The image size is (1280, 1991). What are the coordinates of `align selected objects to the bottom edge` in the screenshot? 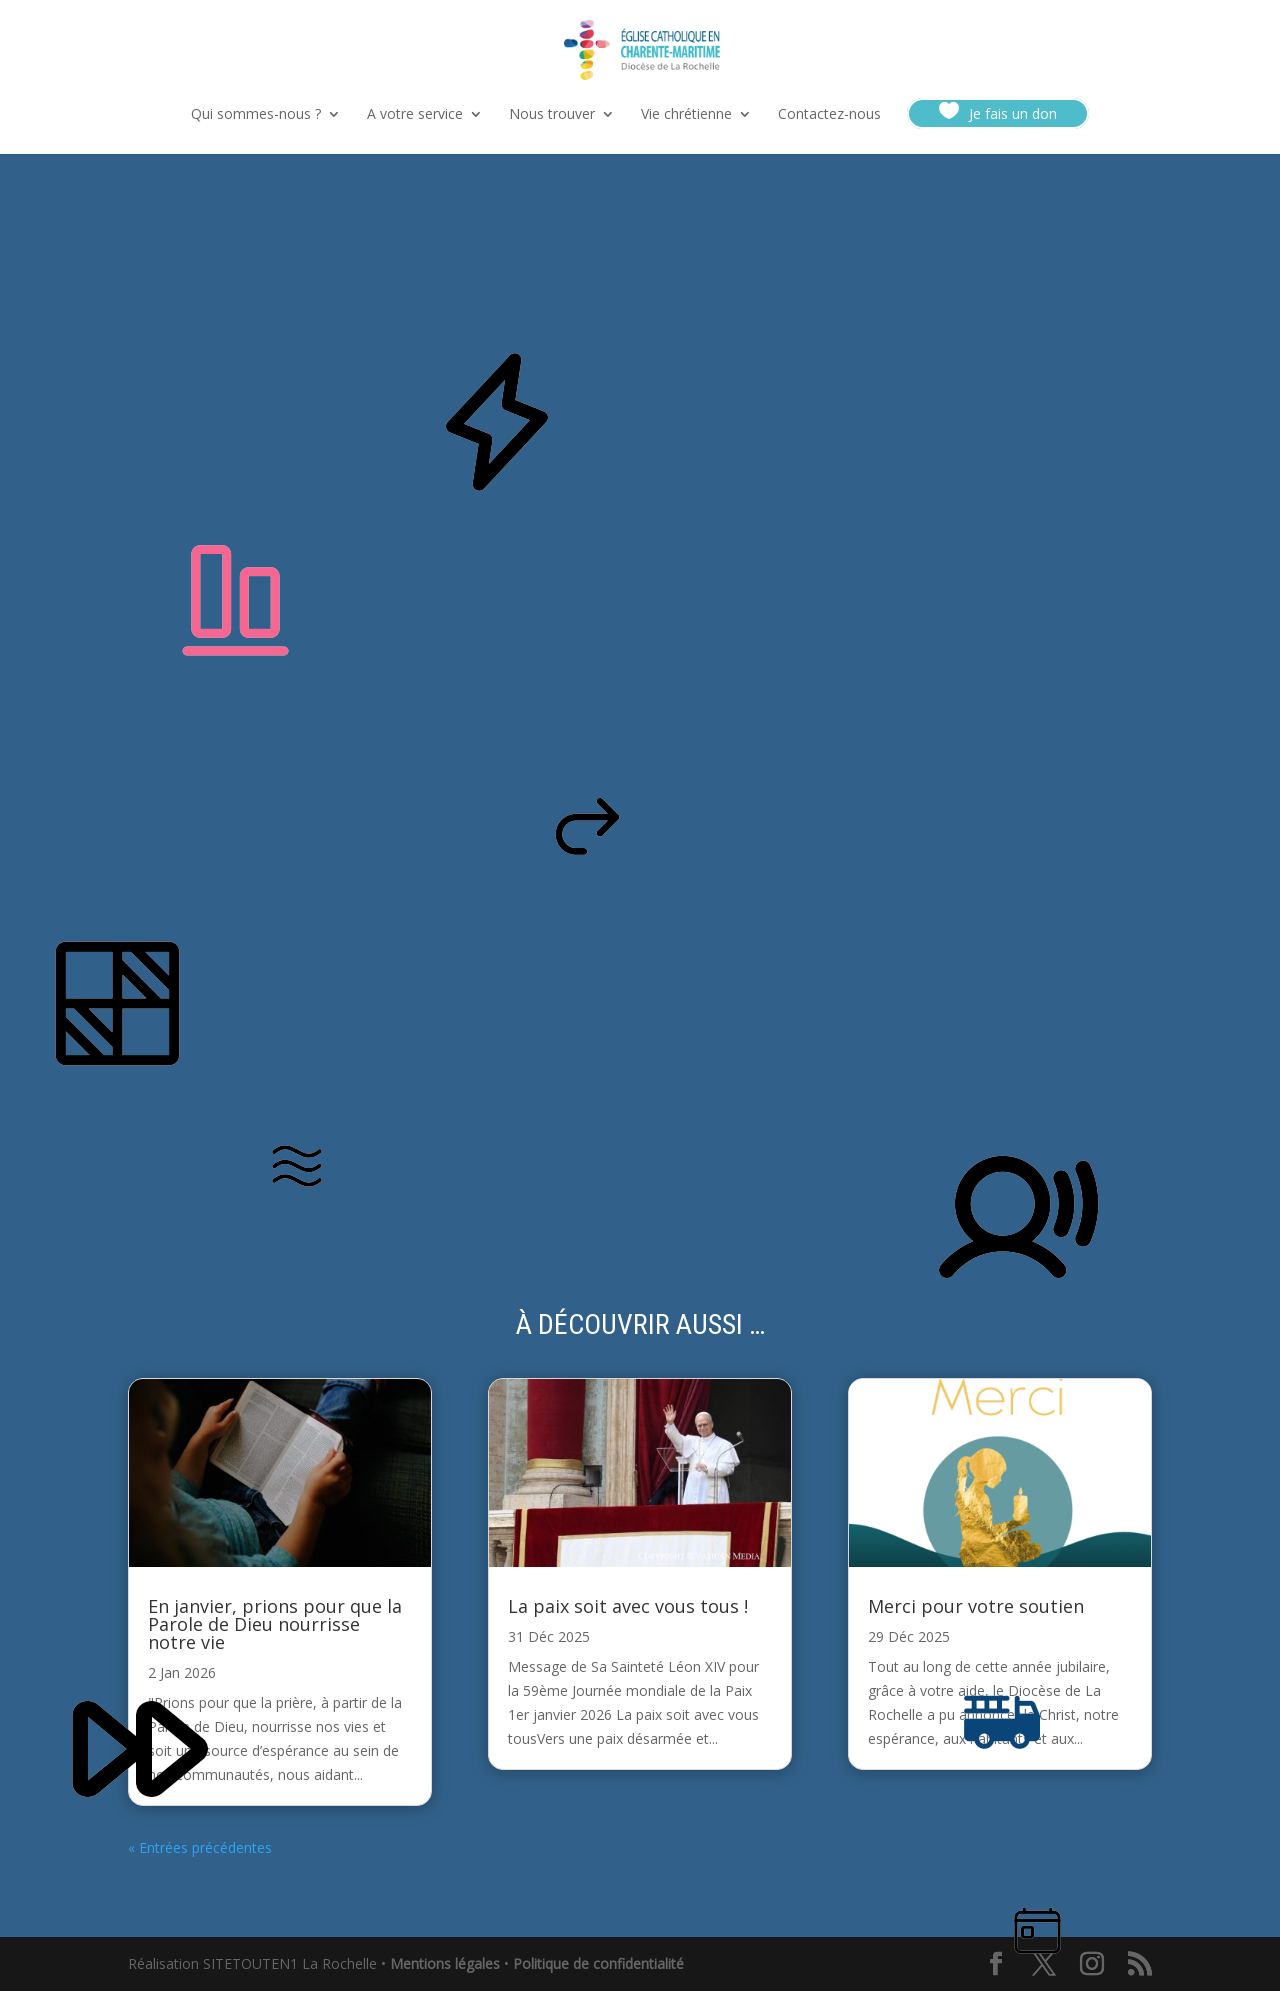 It's located at (235, 602).